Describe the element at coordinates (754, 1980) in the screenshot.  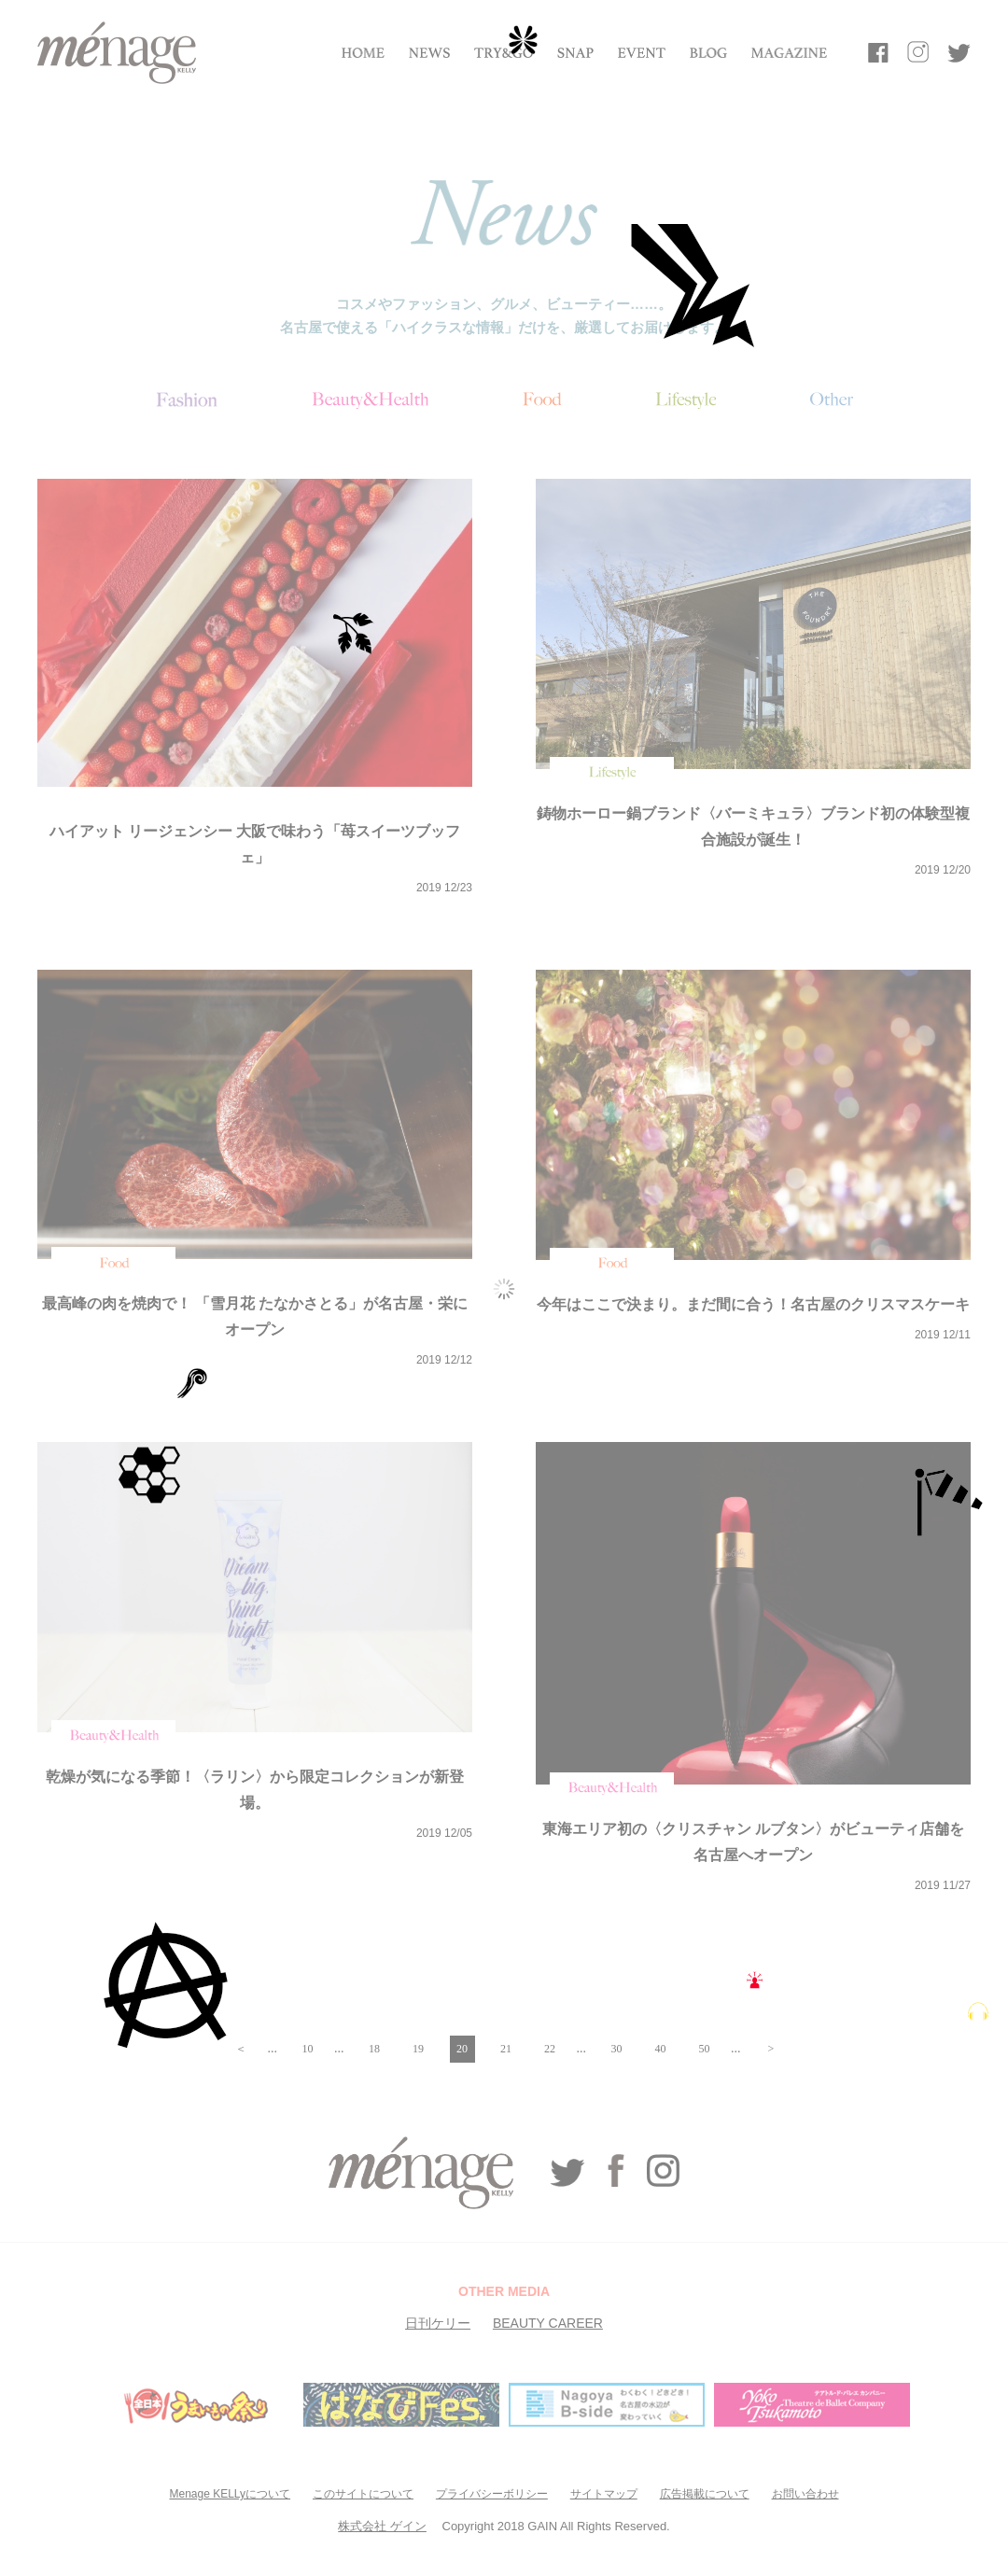
I see `indicates a headache or migraine condition` at that location.